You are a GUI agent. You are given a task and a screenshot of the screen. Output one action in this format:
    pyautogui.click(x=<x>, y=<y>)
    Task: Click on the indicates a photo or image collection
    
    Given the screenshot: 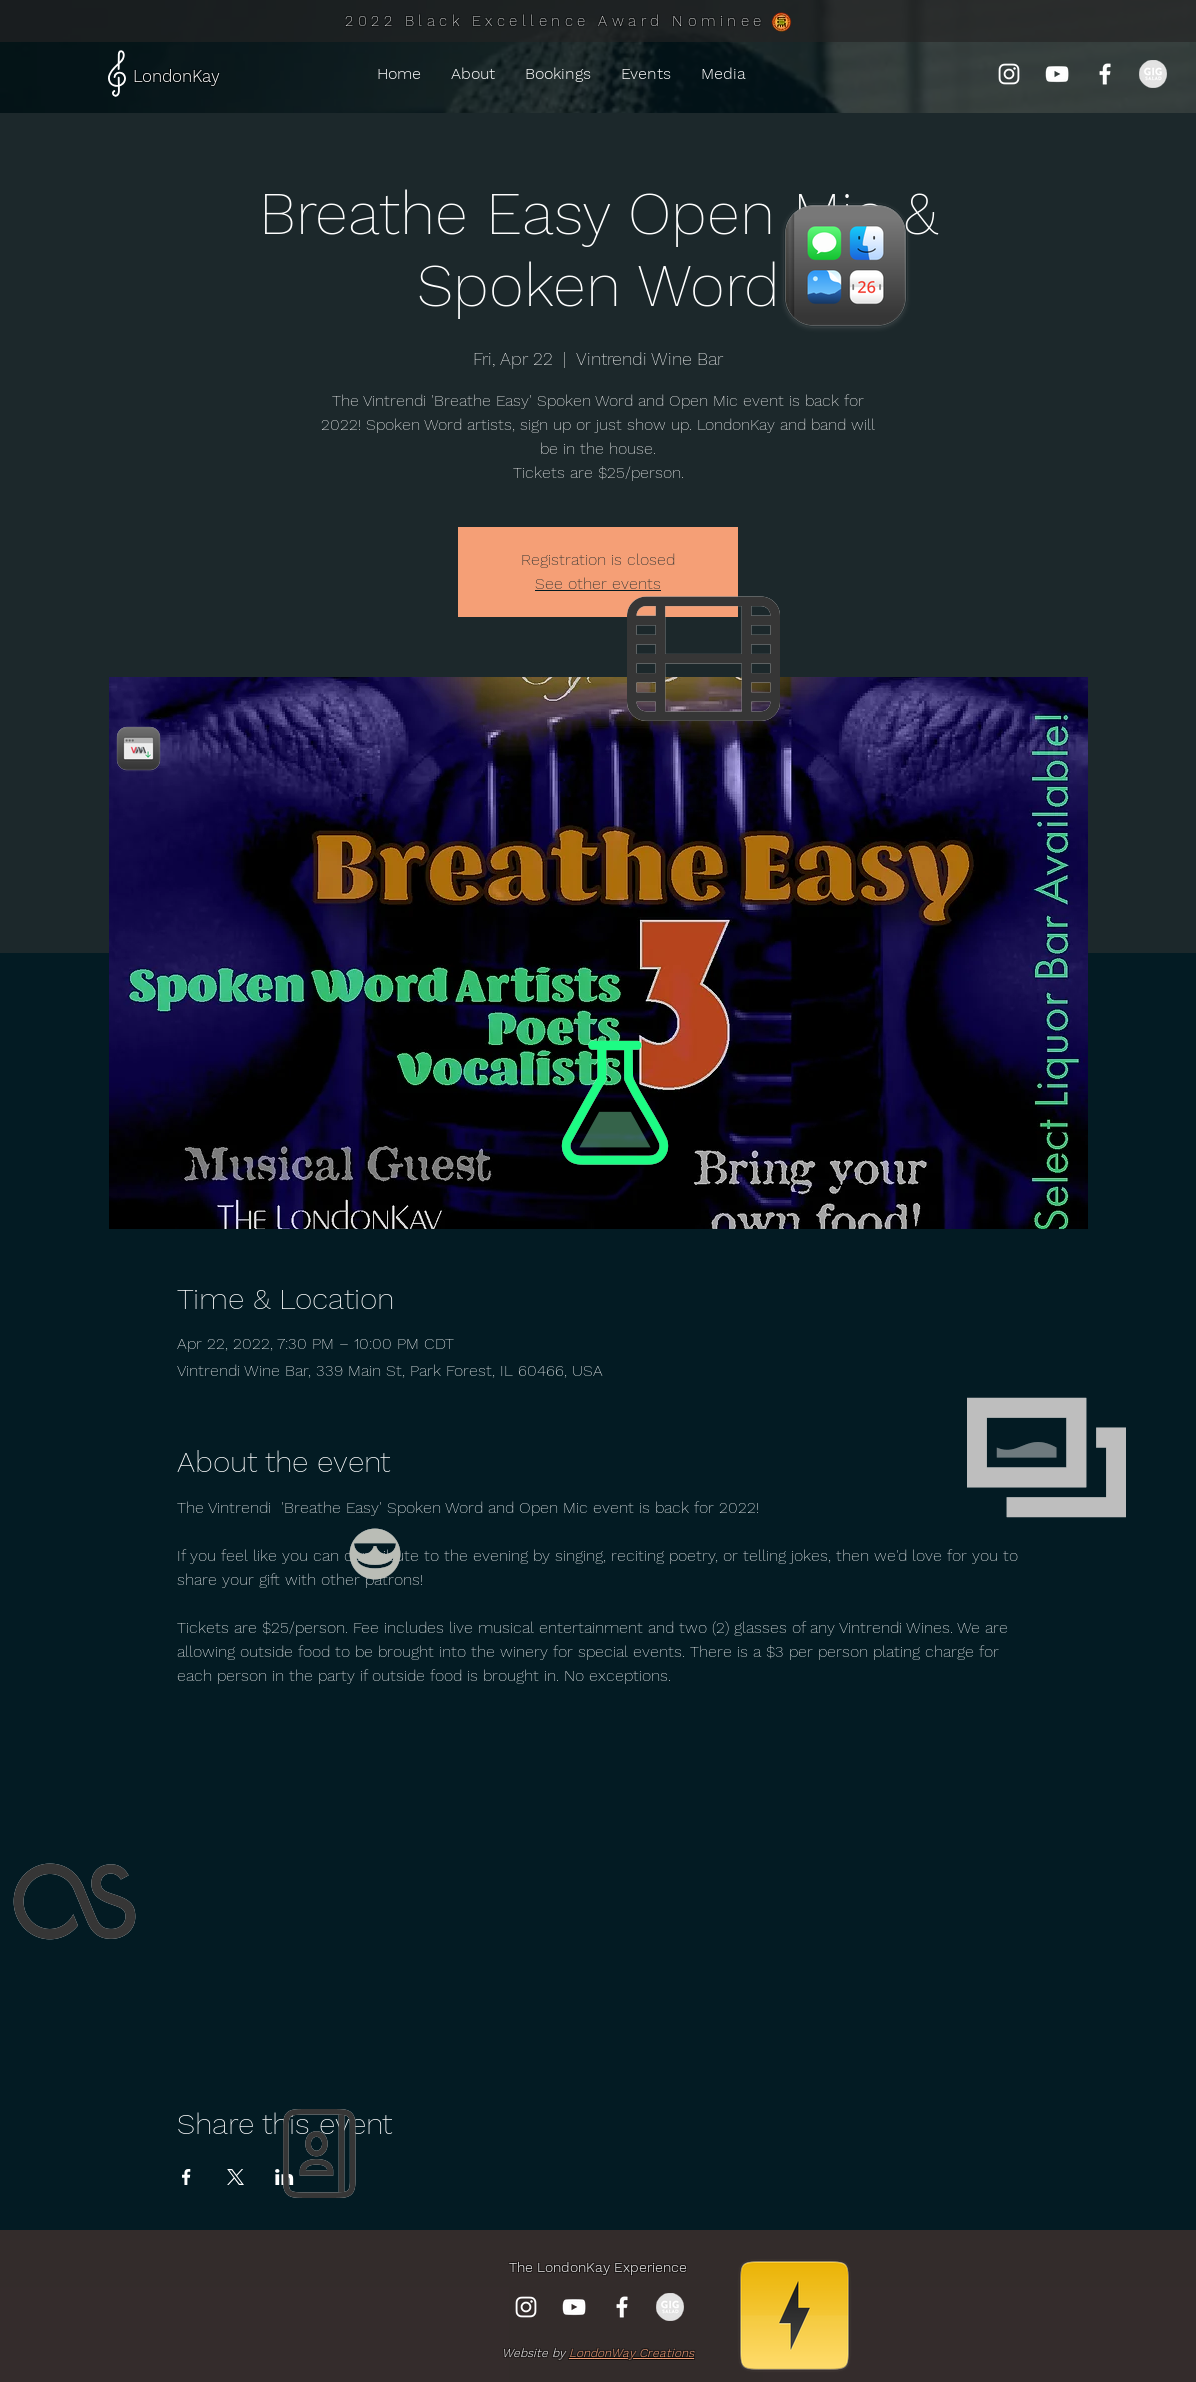 What is the action you would take?
    pyautogui.click(x=1046, y=1457)
    